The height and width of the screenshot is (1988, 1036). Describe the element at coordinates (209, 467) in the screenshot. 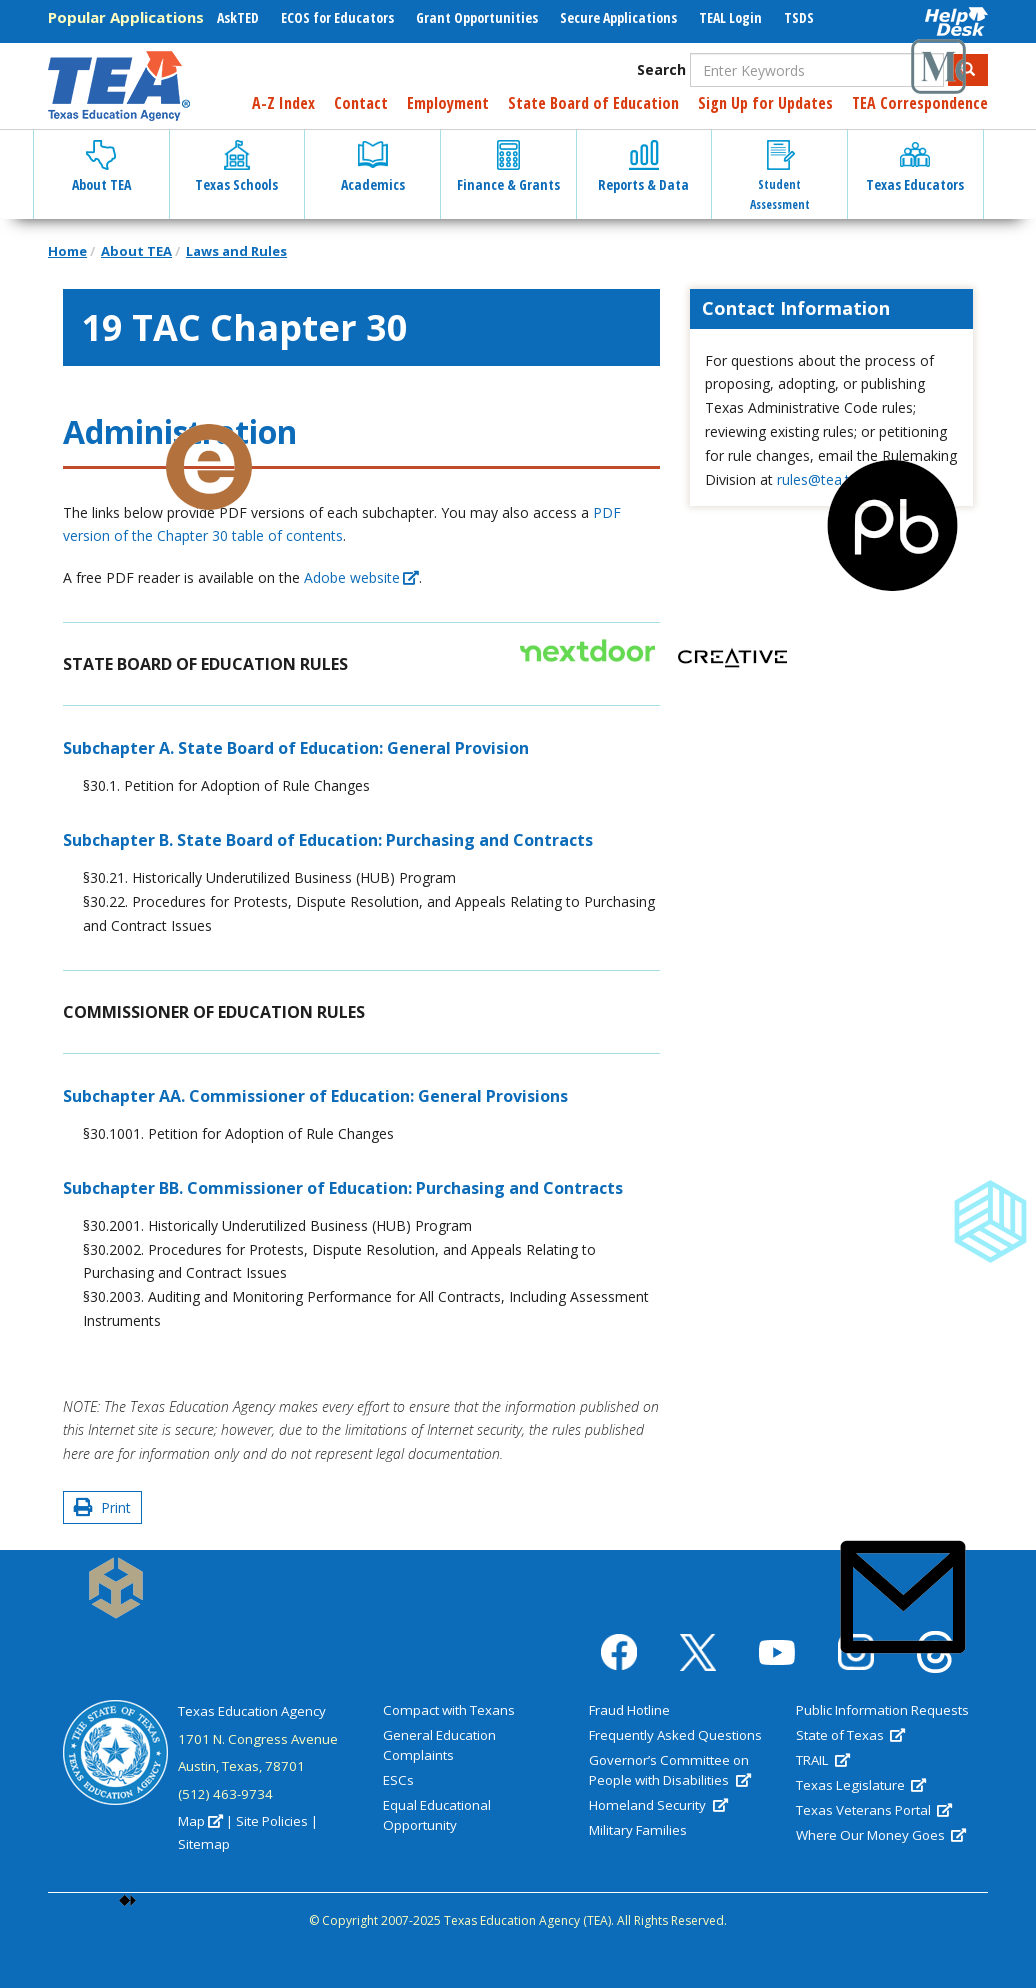

I see `Embarcadero Technologies company logo` at that location.